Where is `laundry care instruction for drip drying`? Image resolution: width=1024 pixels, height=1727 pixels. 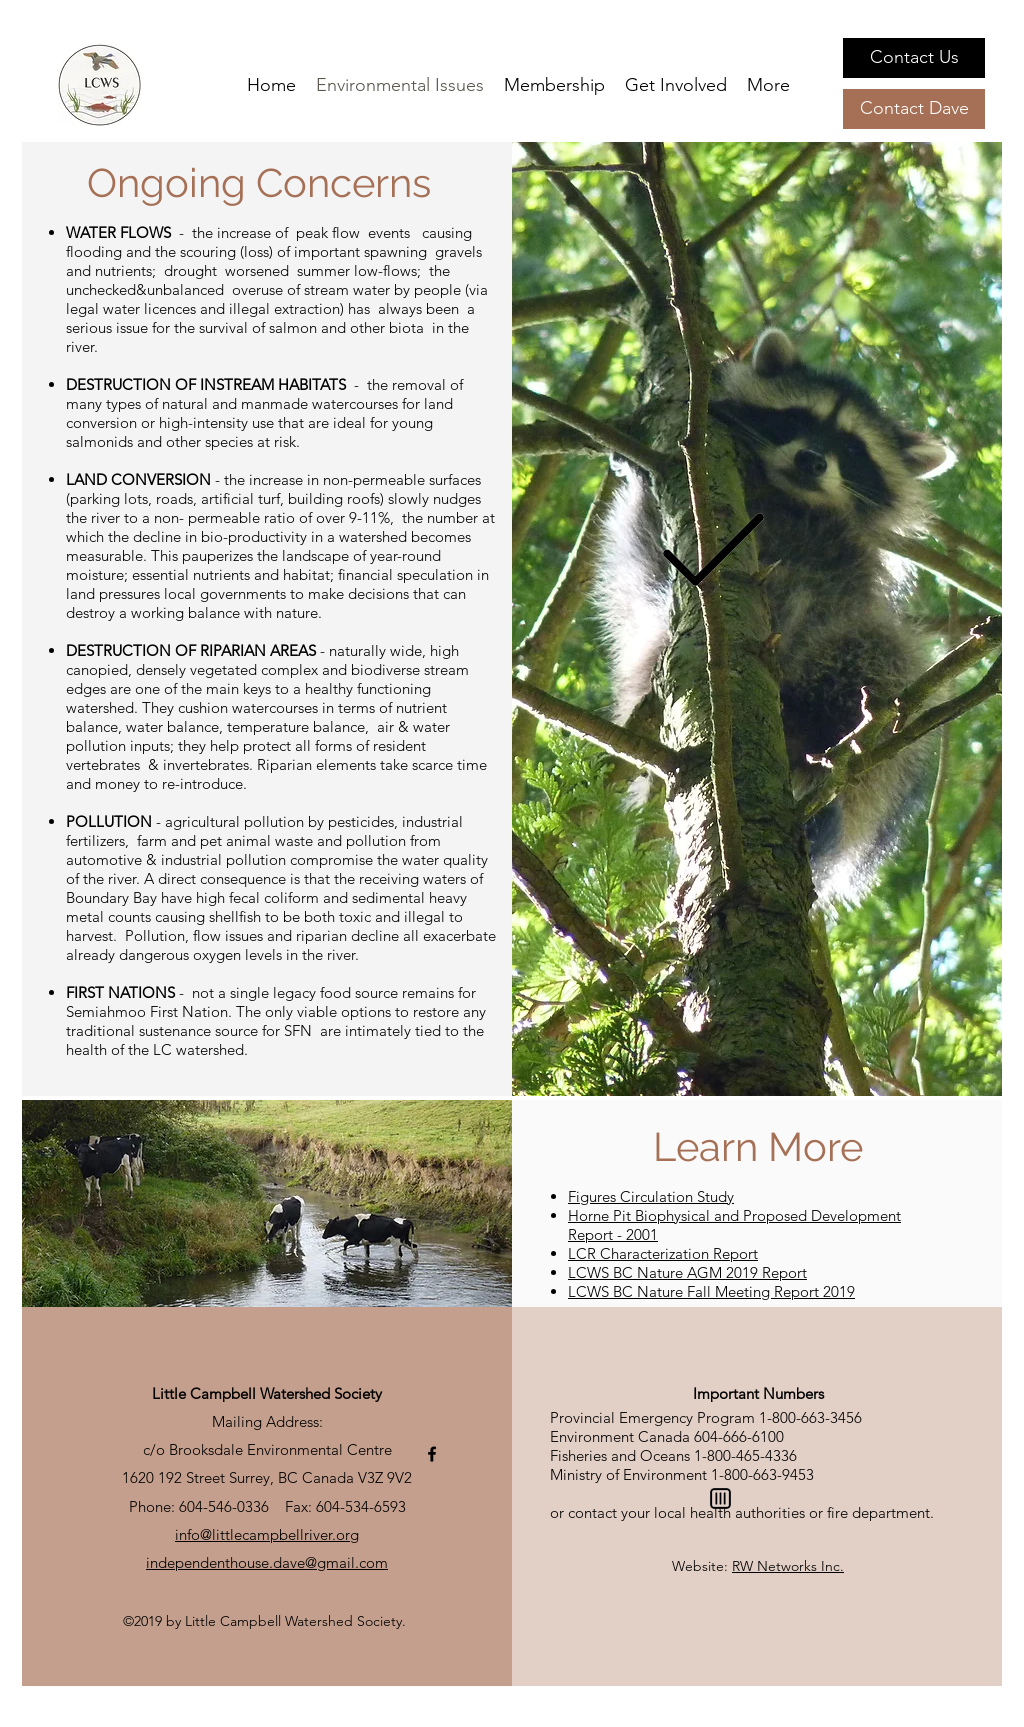
laundry care instruction for drip drying is located at coordinates (720, 1498).